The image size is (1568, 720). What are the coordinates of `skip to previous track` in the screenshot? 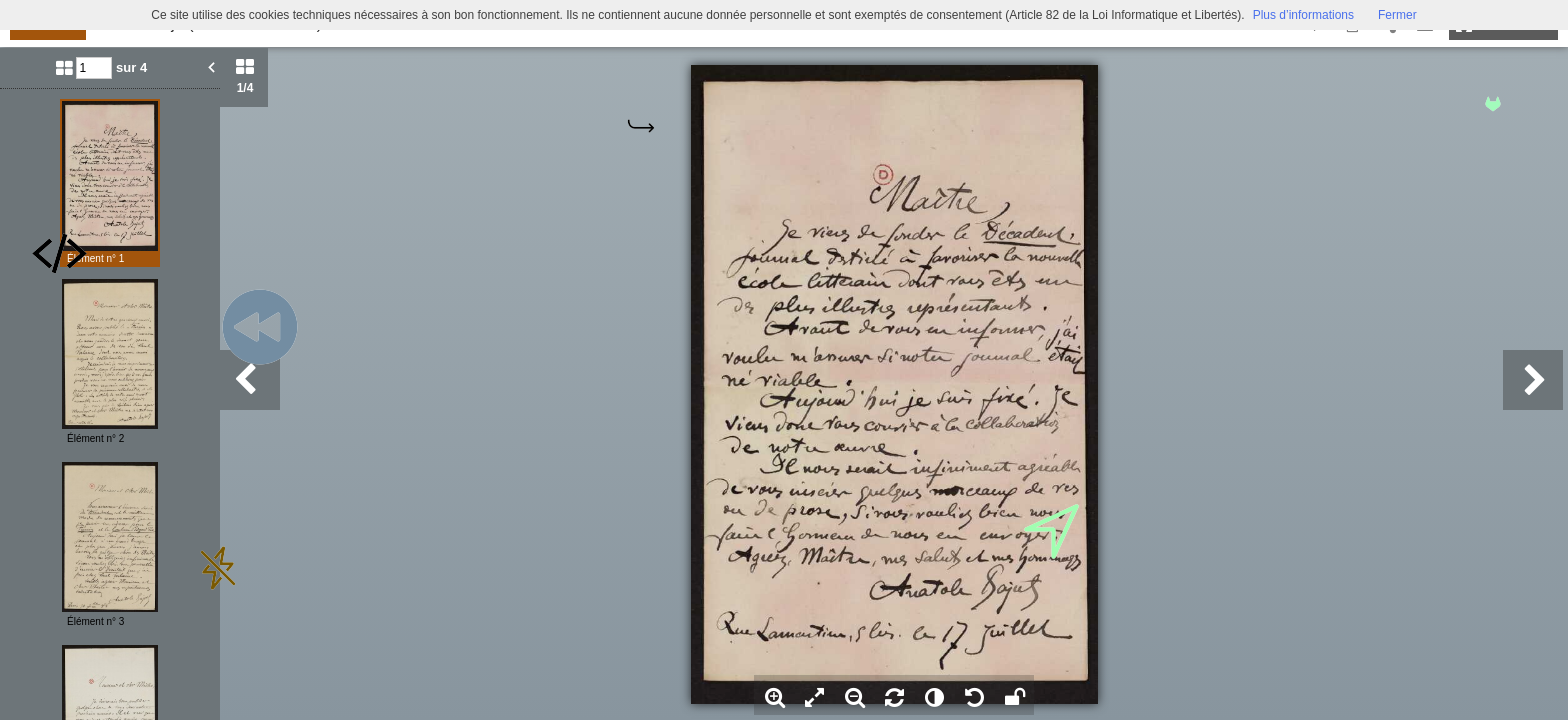 It's located at (260, 327).